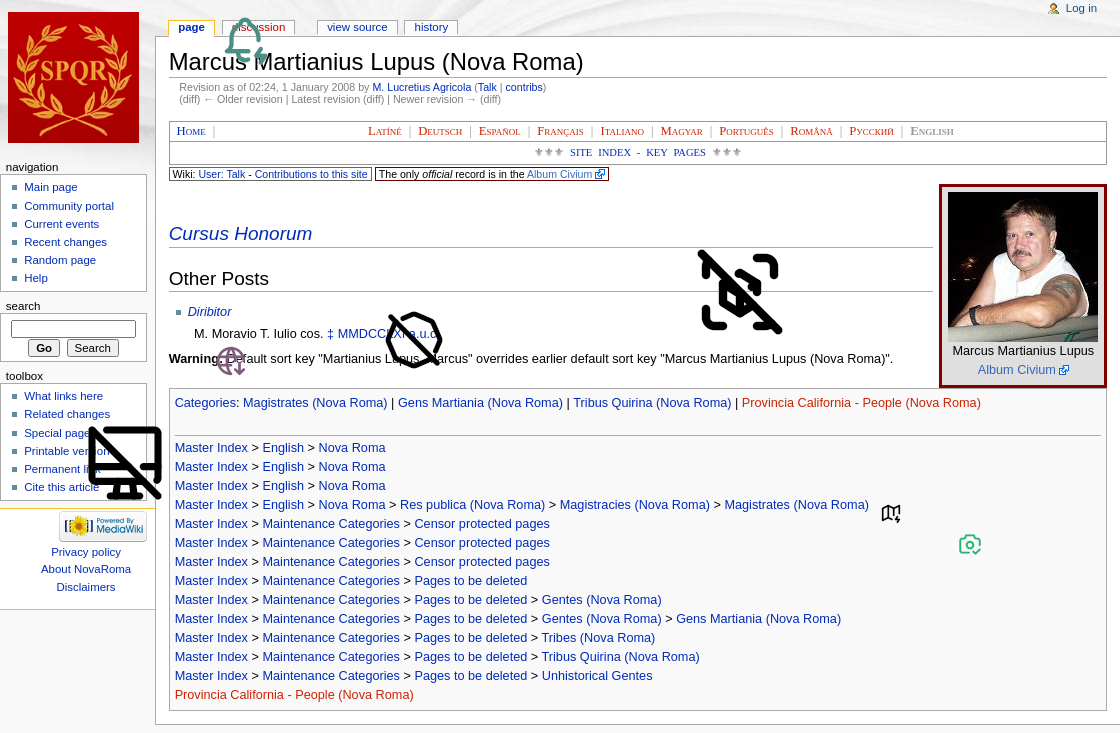 Image resolution: width=1120 pixels, height=733 pixels. Describe the element at coordinates (245, 40) in the screenshot. I see `notification triggered by an automated action or event` at that location.